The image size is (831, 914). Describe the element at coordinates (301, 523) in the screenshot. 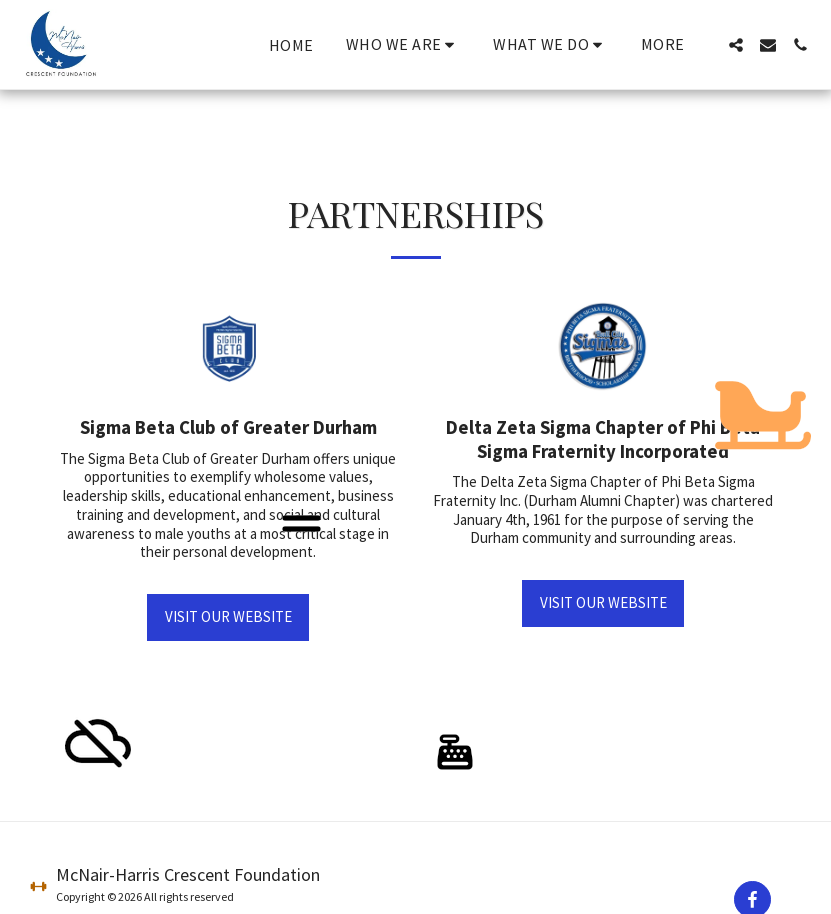

I see `drag to reorder or rearrange items` at that location.